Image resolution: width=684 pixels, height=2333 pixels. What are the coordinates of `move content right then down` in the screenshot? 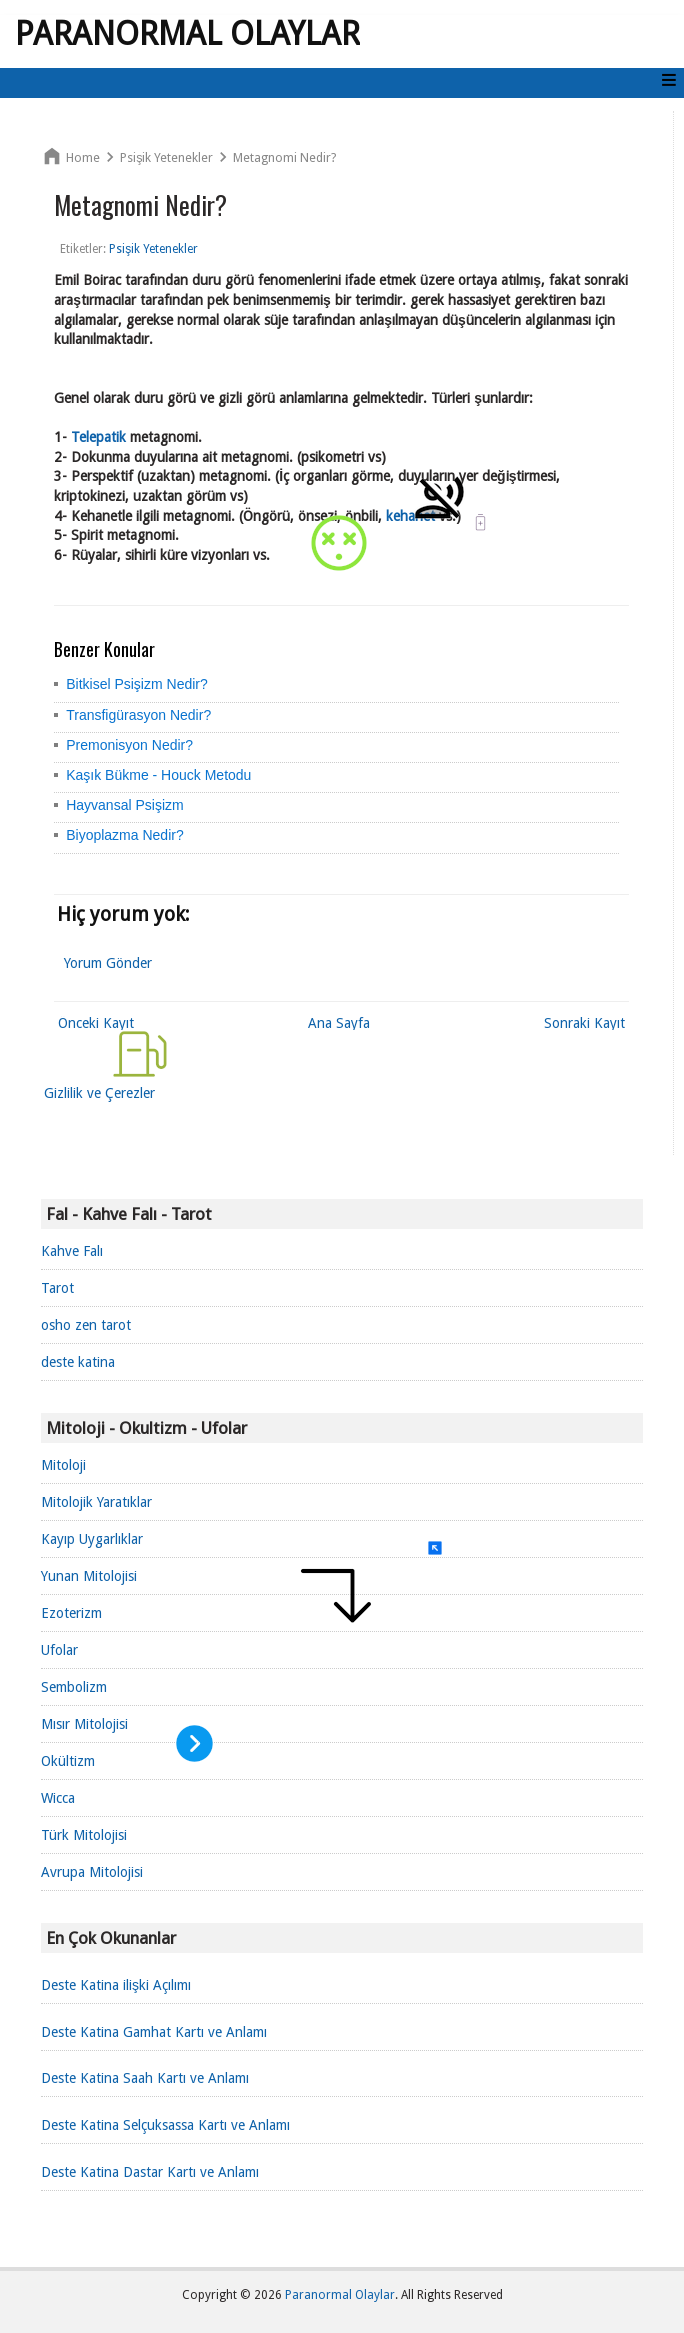 It's located at (336, 1593).